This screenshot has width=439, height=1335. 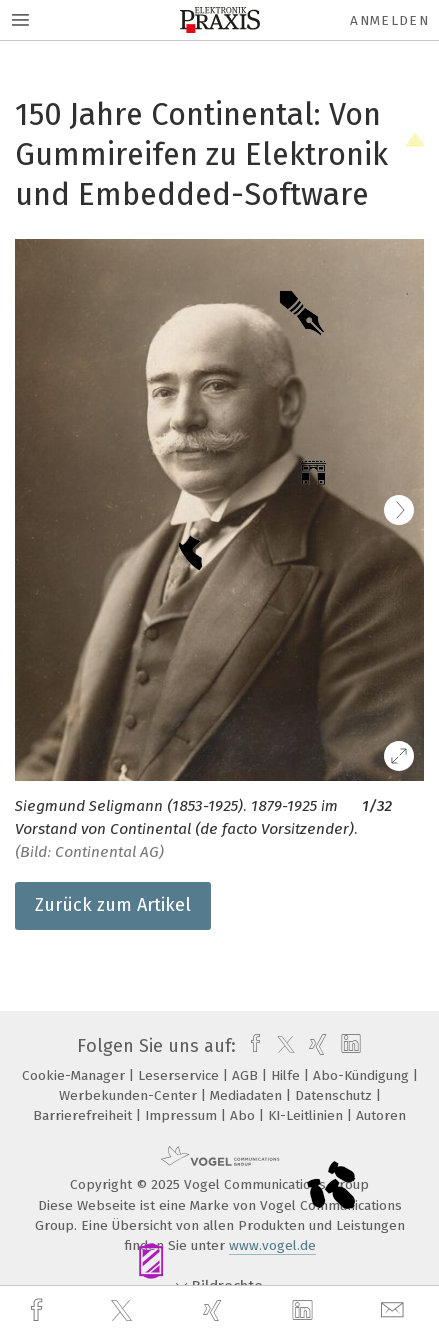 What do you see at coordinates (313, 470) in the screenshot?
I see `view Paris landmarks or points of interest` at bounding box center [313, 470].